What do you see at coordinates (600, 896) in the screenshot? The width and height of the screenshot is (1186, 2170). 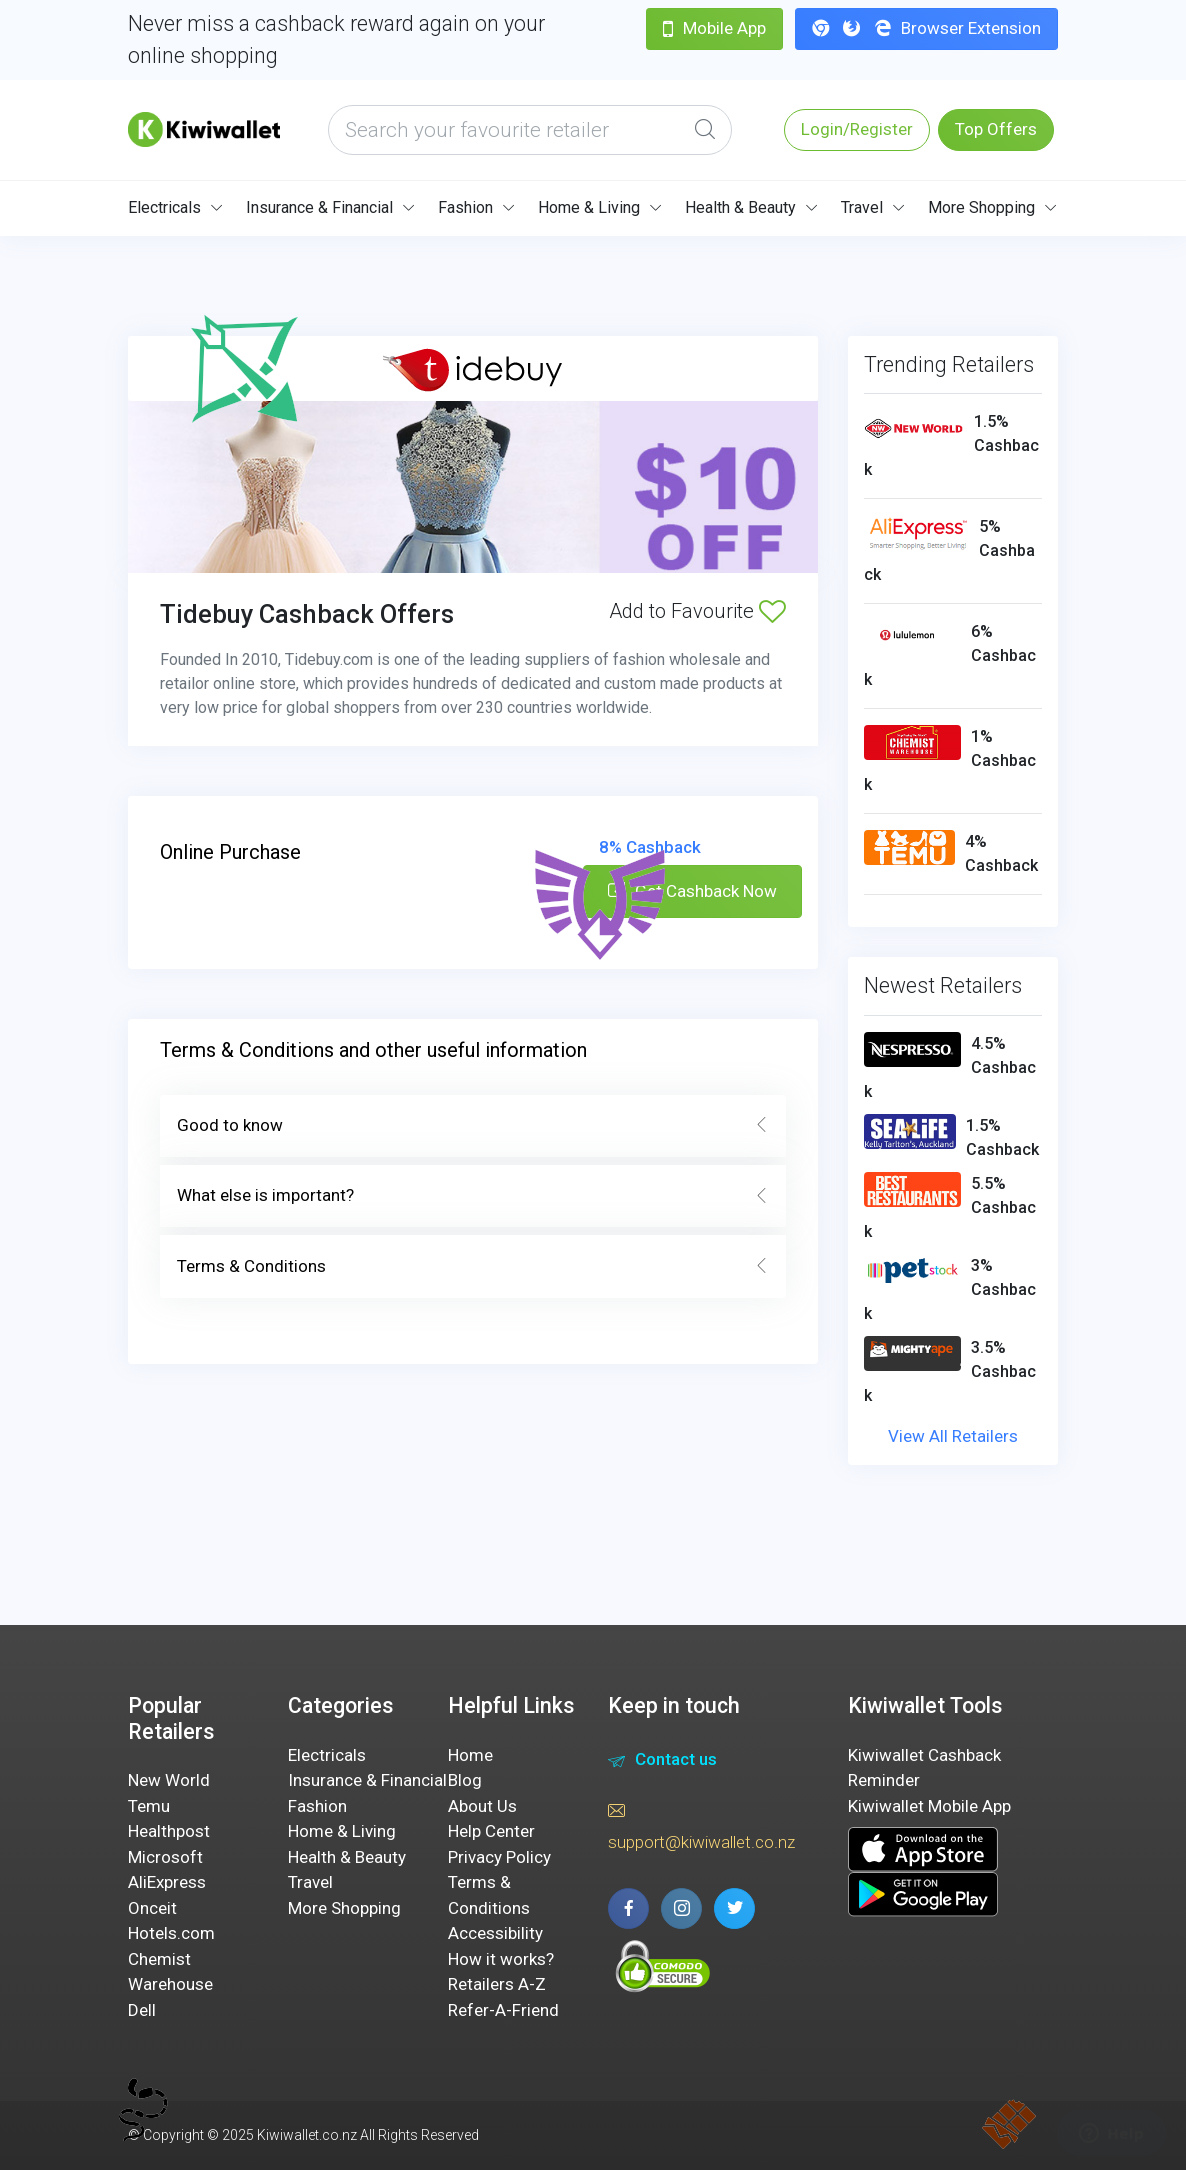 I see `guild or faction emblem in a game interface` at bounding box center [600, 896].